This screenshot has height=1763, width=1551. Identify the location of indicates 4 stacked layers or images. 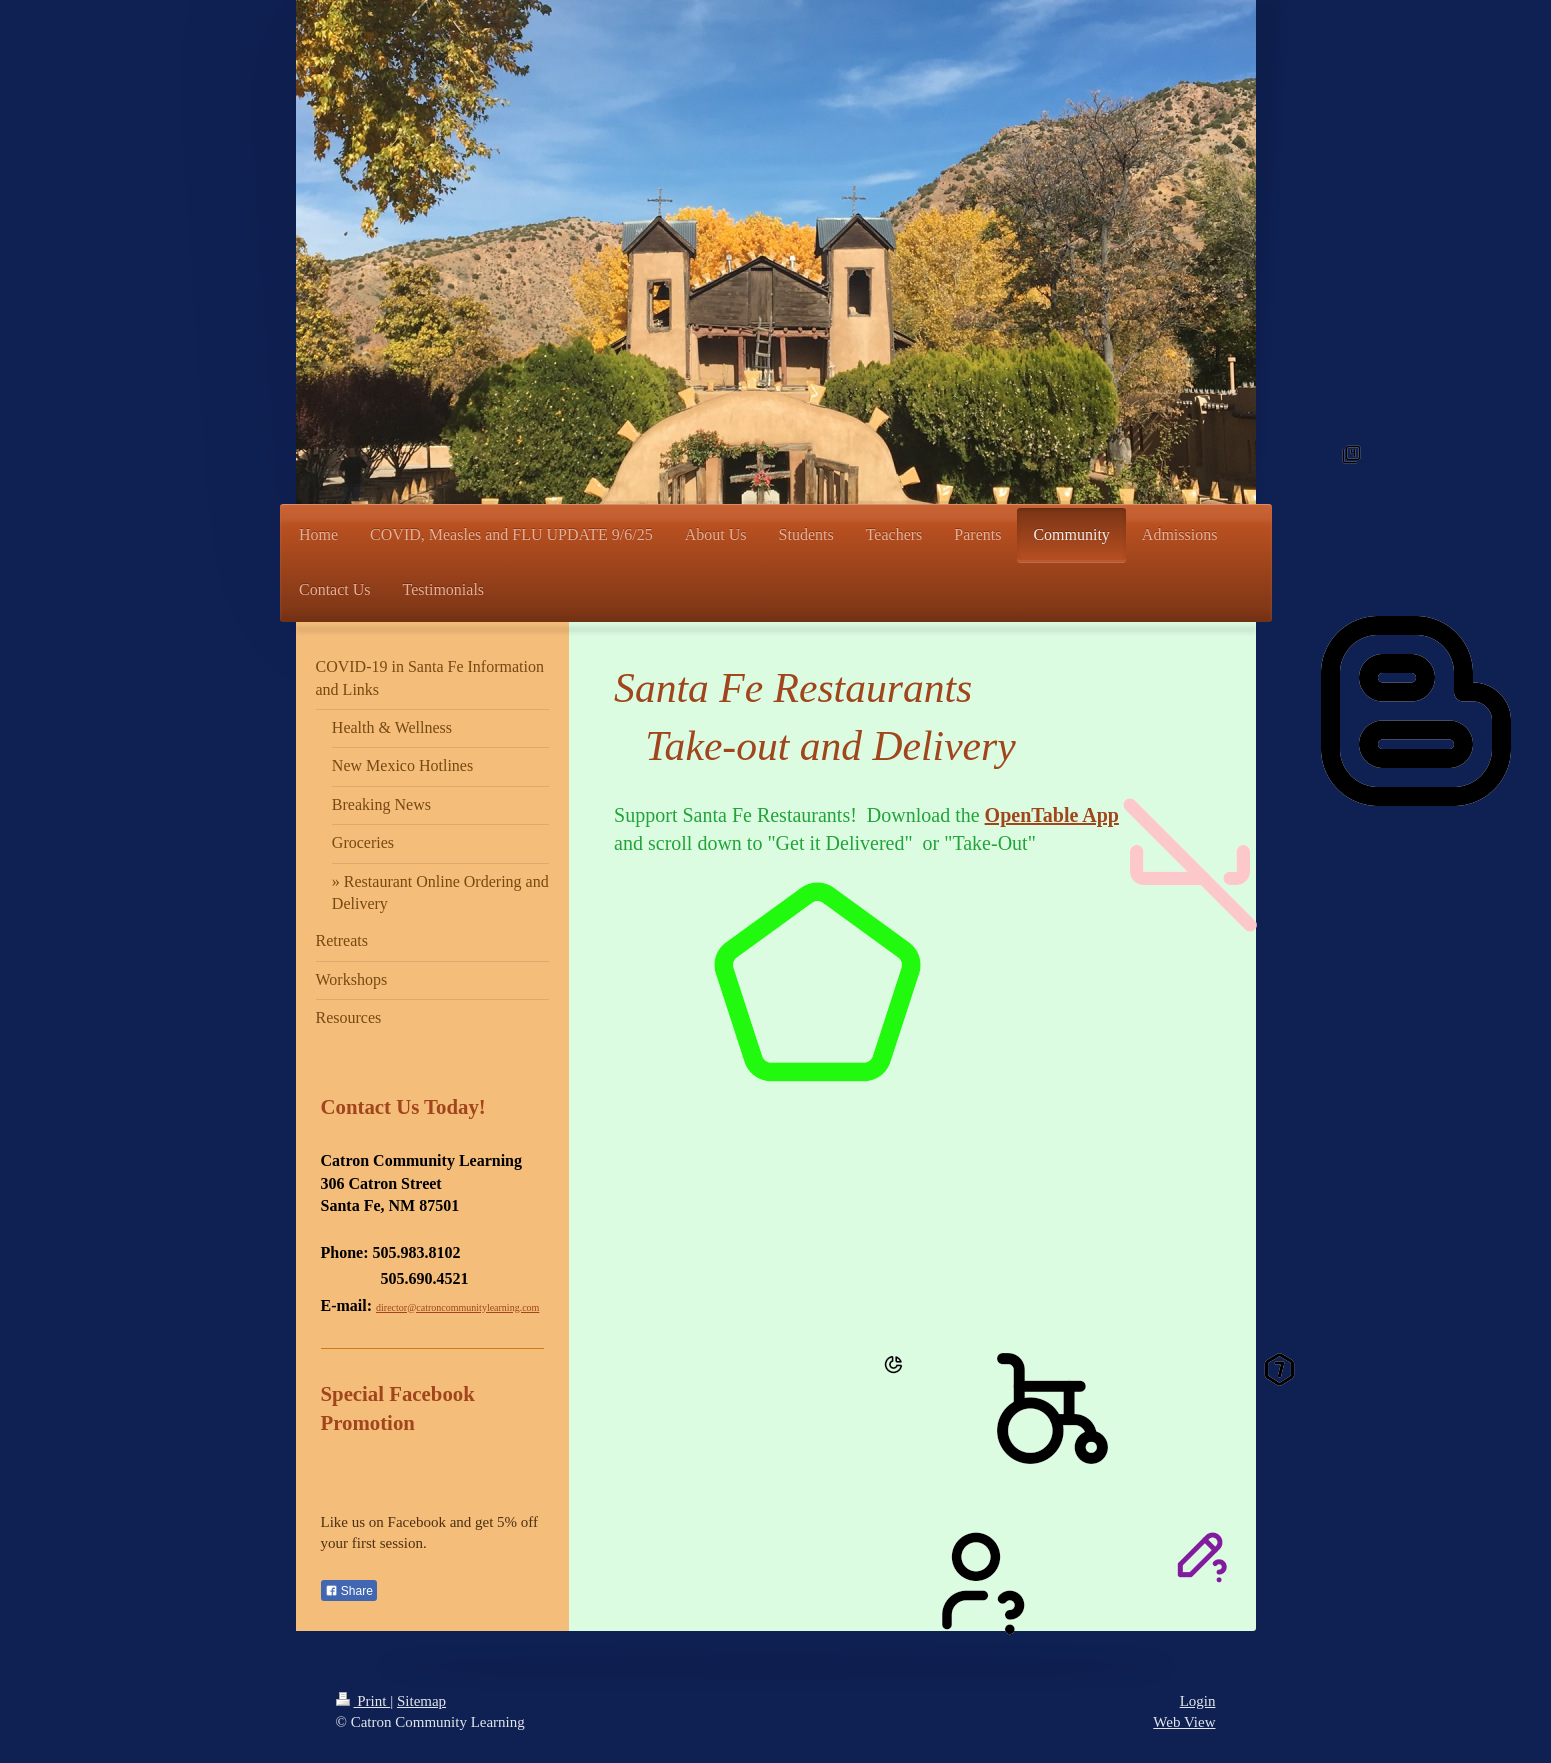
(1351, 454).